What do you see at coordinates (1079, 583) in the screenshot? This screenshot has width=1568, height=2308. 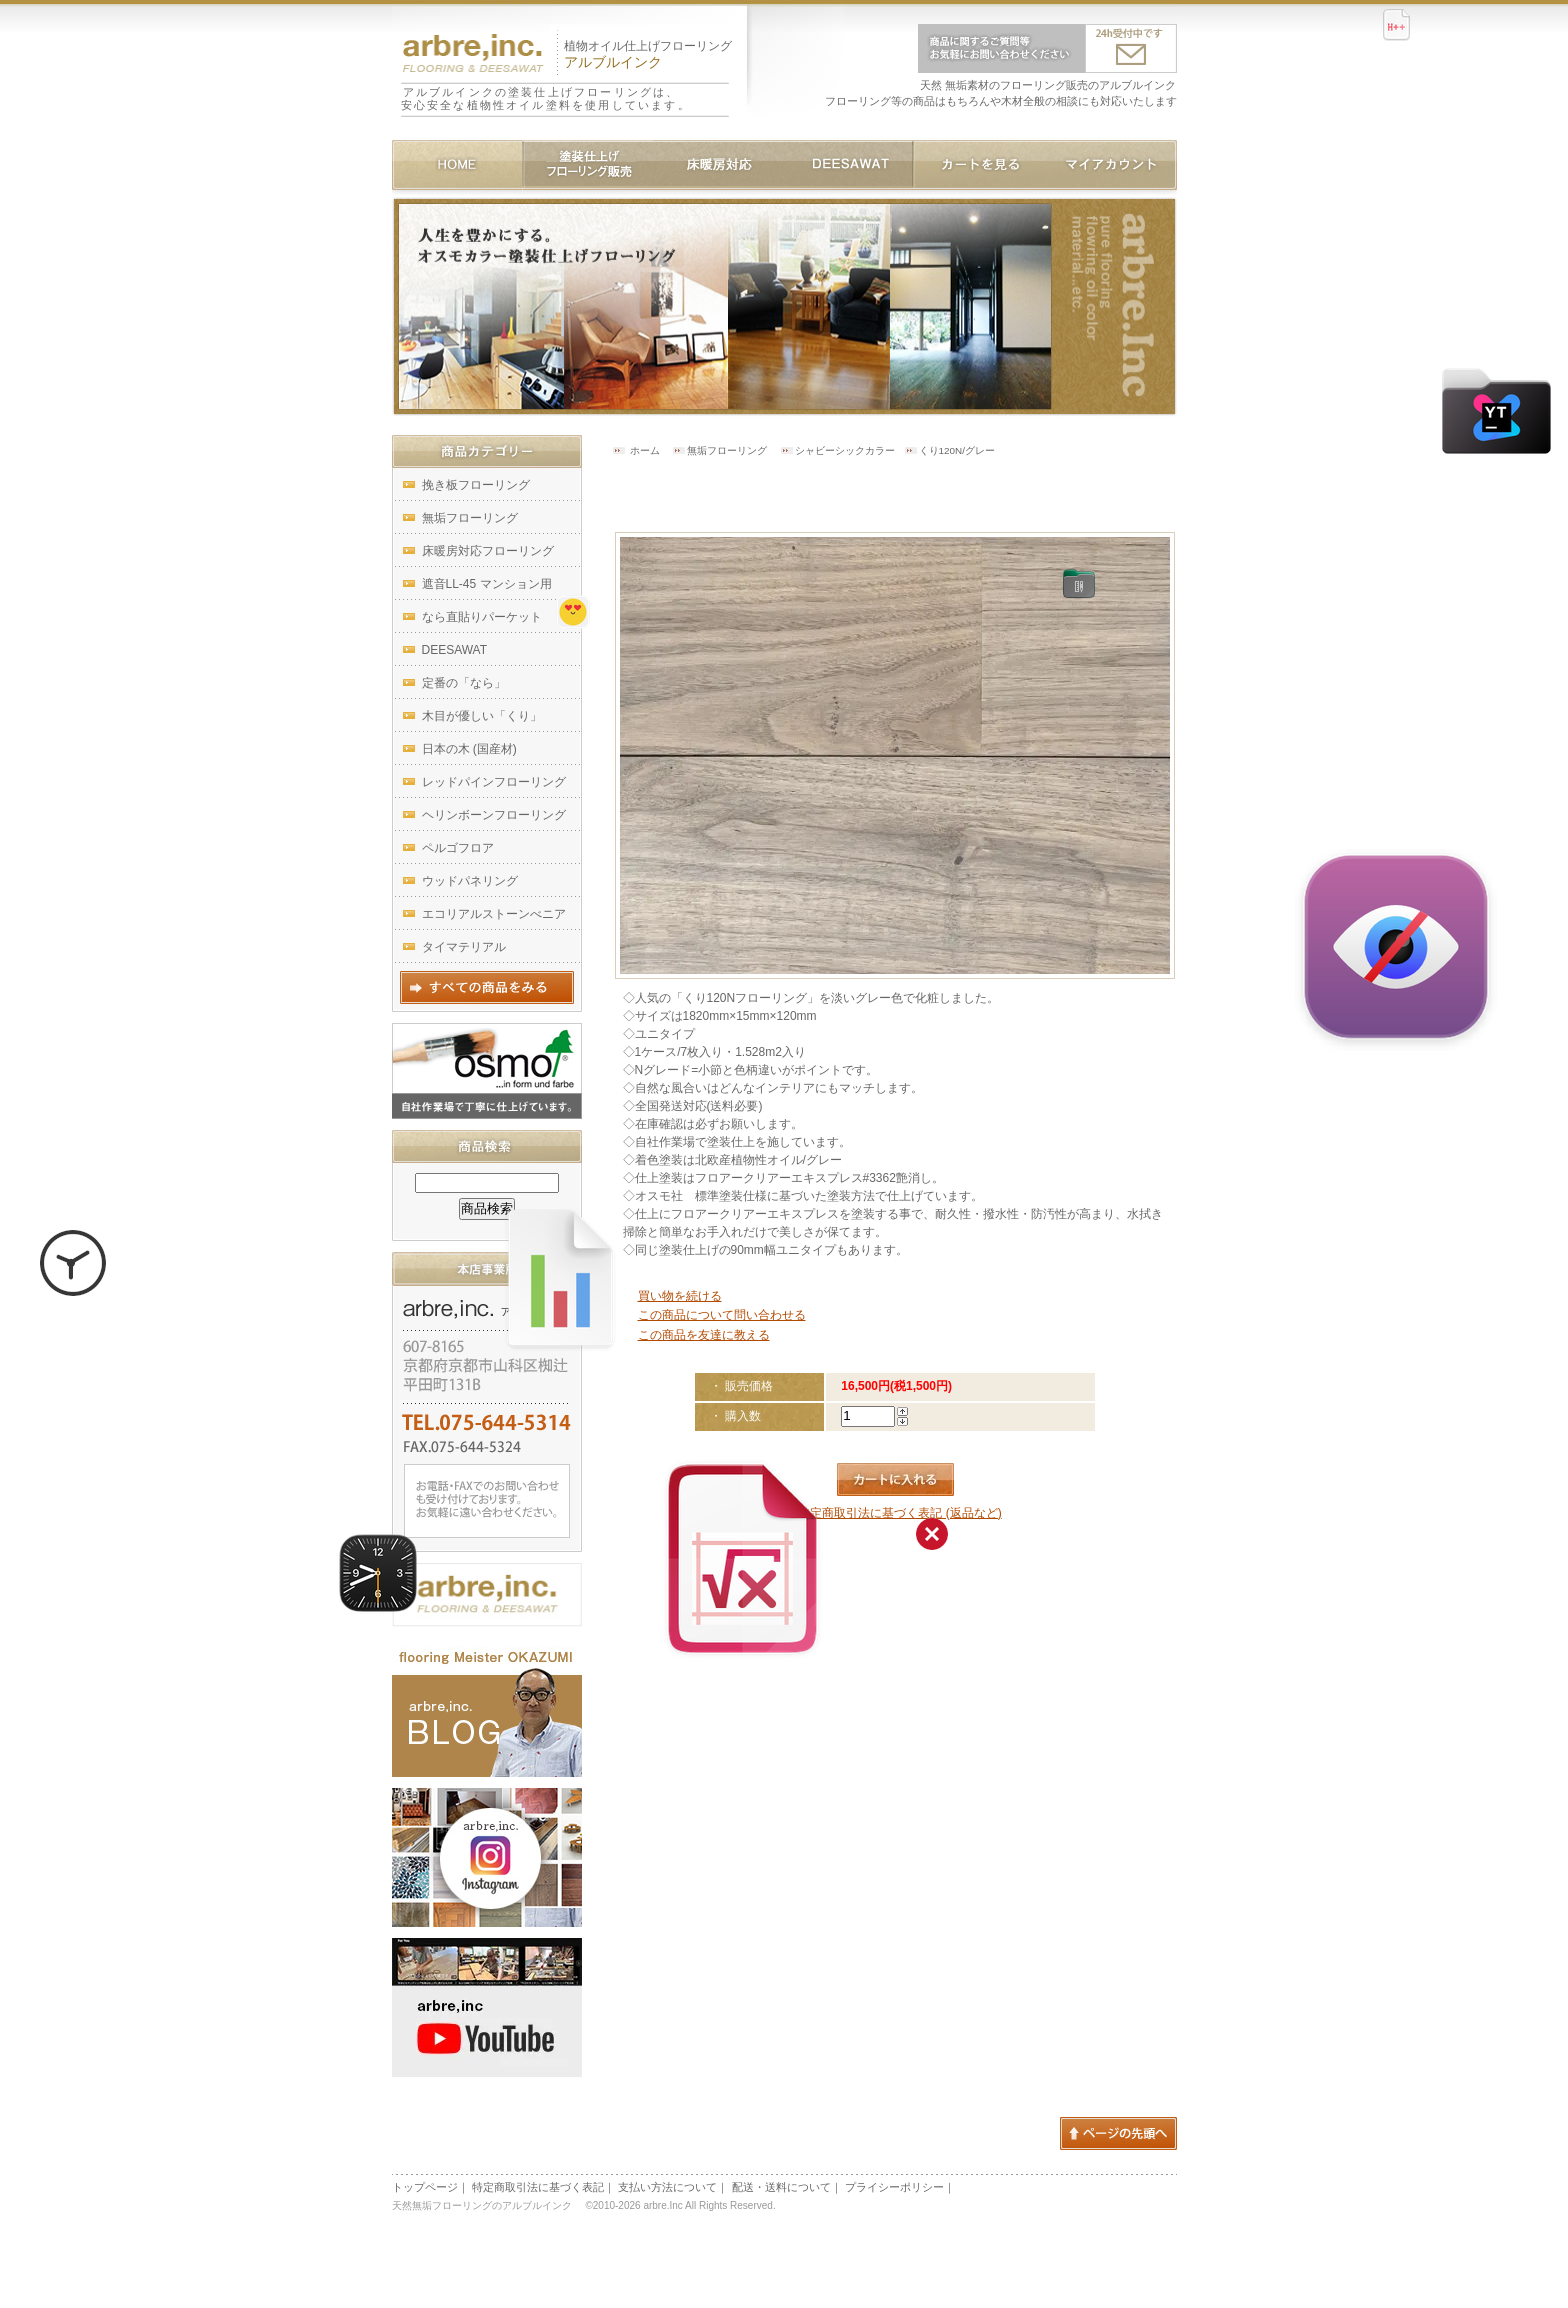 I see `open templates folder` at bounding box center [1079, 583].